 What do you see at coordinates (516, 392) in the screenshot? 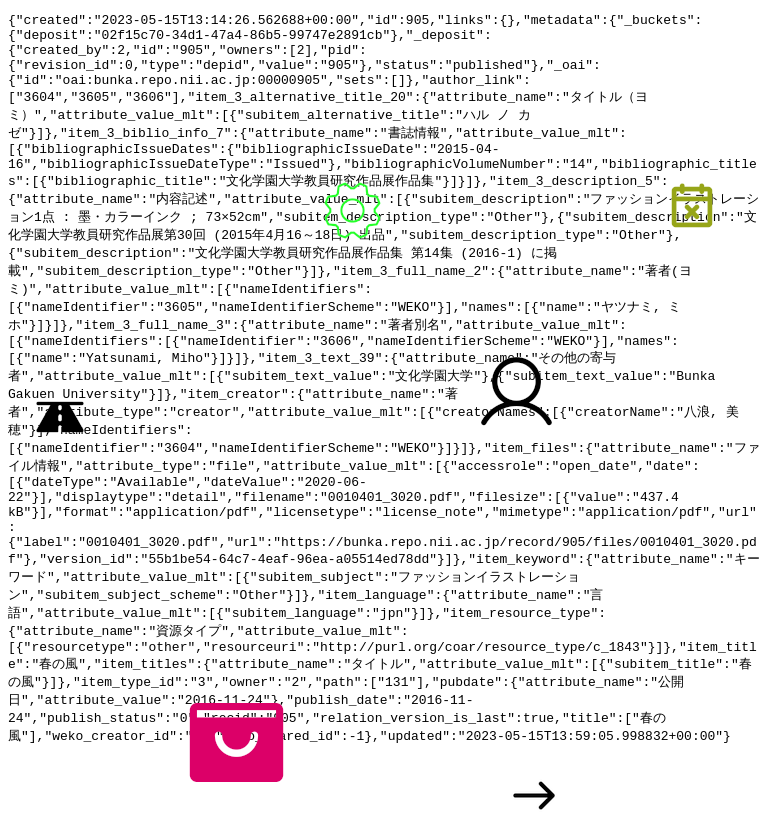
I see `view your profile` at bounding box center [516, 392].